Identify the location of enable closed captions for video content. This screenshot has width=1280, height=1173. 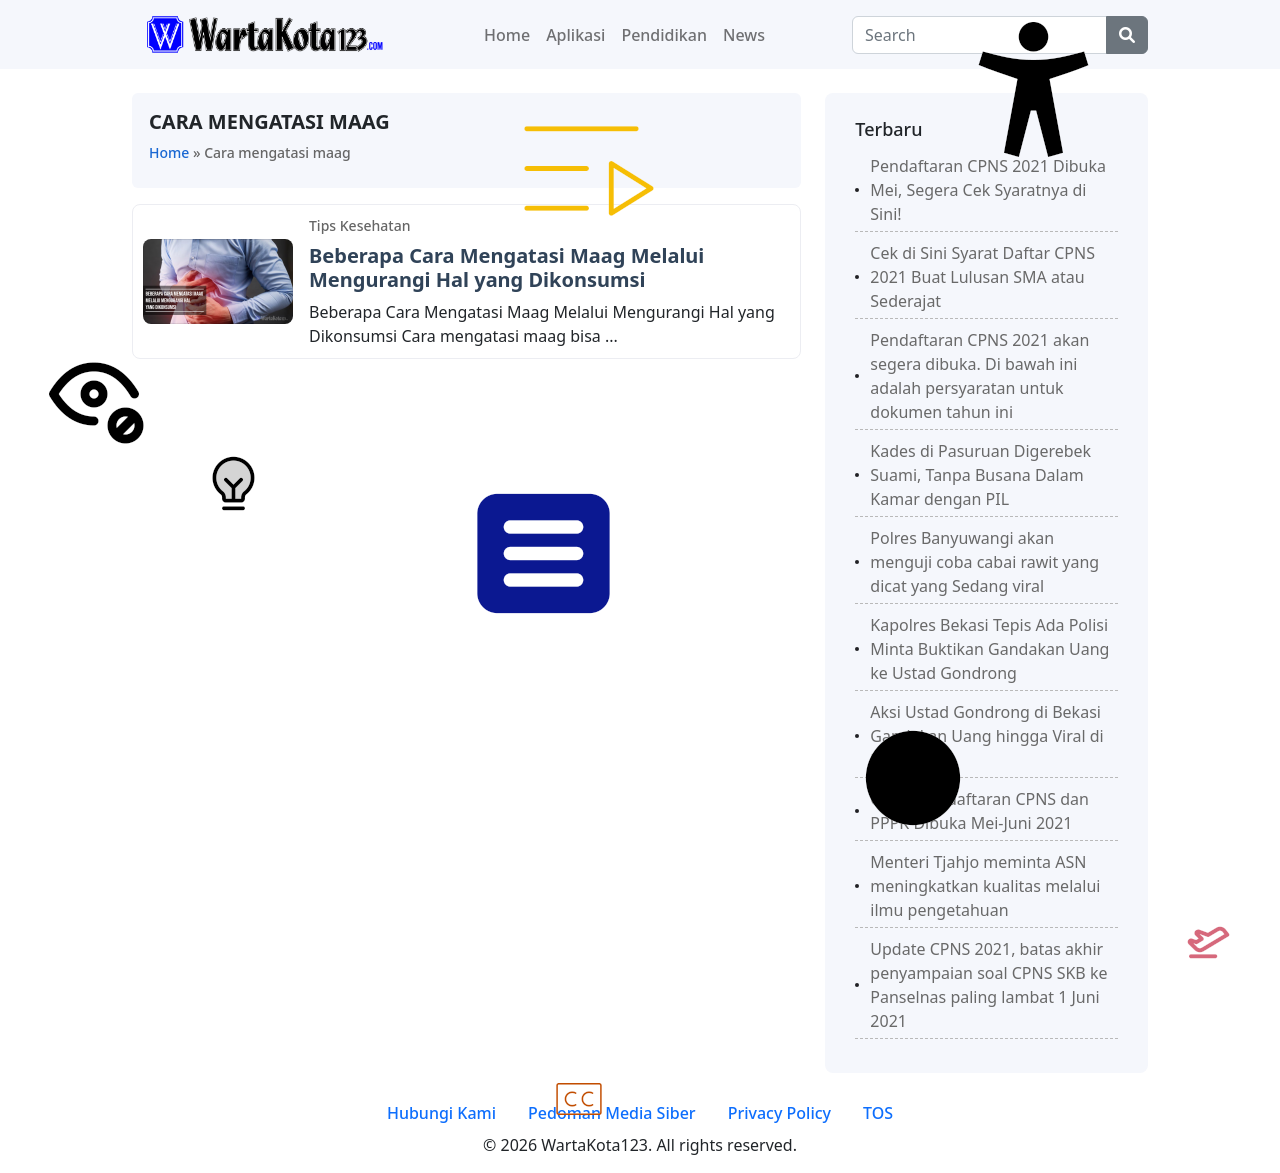
(579, 1099).